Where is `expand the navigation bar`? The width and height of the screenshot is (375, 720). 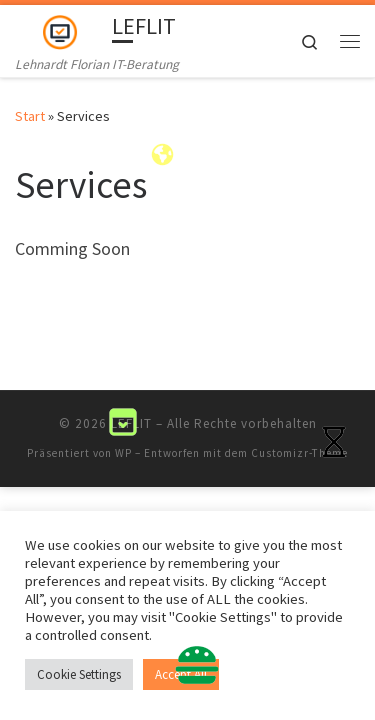 expand the navigation bar is located at coordinates (123, 422).